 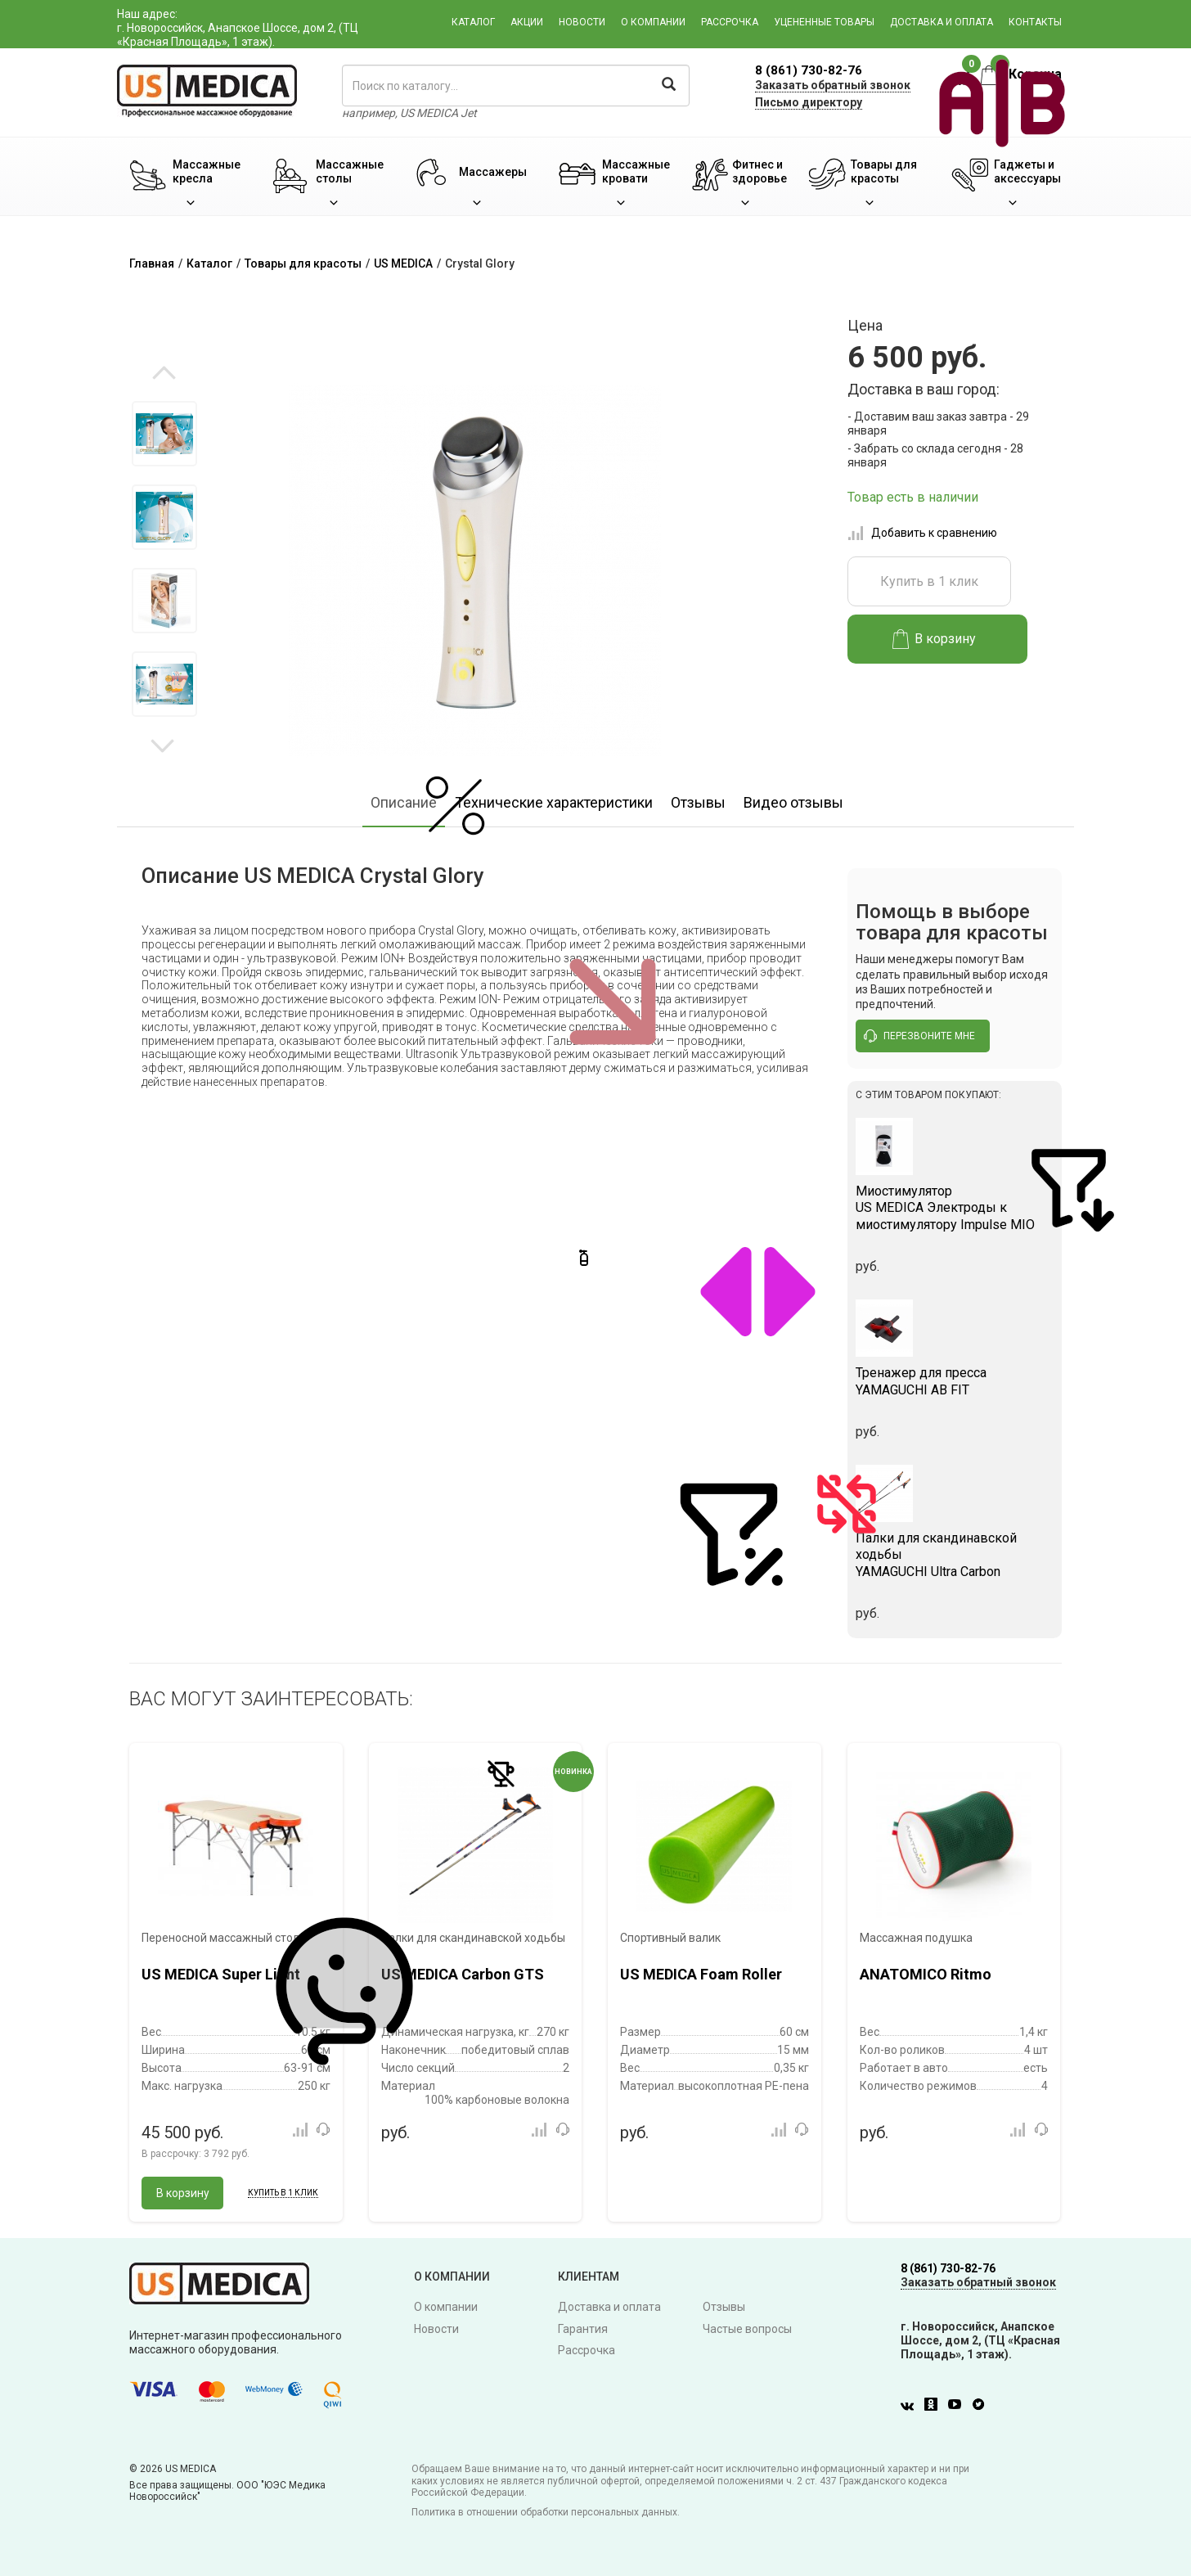 I want to click on toggle between A/B testing variants, so click(x=1002, y=103).